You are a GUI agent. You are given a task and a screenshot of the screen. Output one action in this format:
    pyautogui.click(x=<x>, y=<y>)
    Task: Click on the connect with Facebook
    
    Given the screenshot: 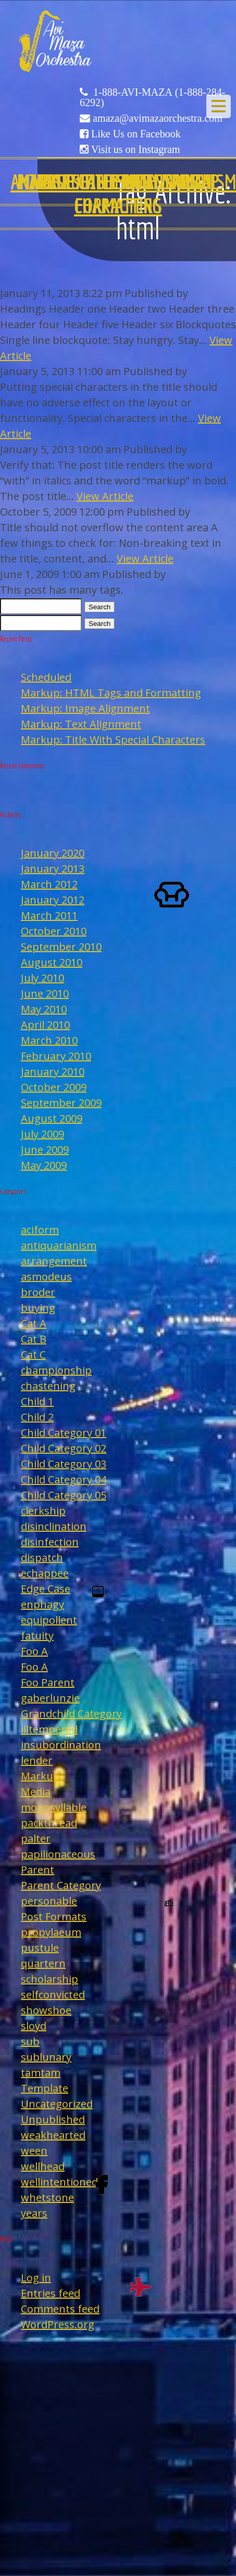 What is the action you would take?
    pyautogui.click(x=101, y=2184)
    